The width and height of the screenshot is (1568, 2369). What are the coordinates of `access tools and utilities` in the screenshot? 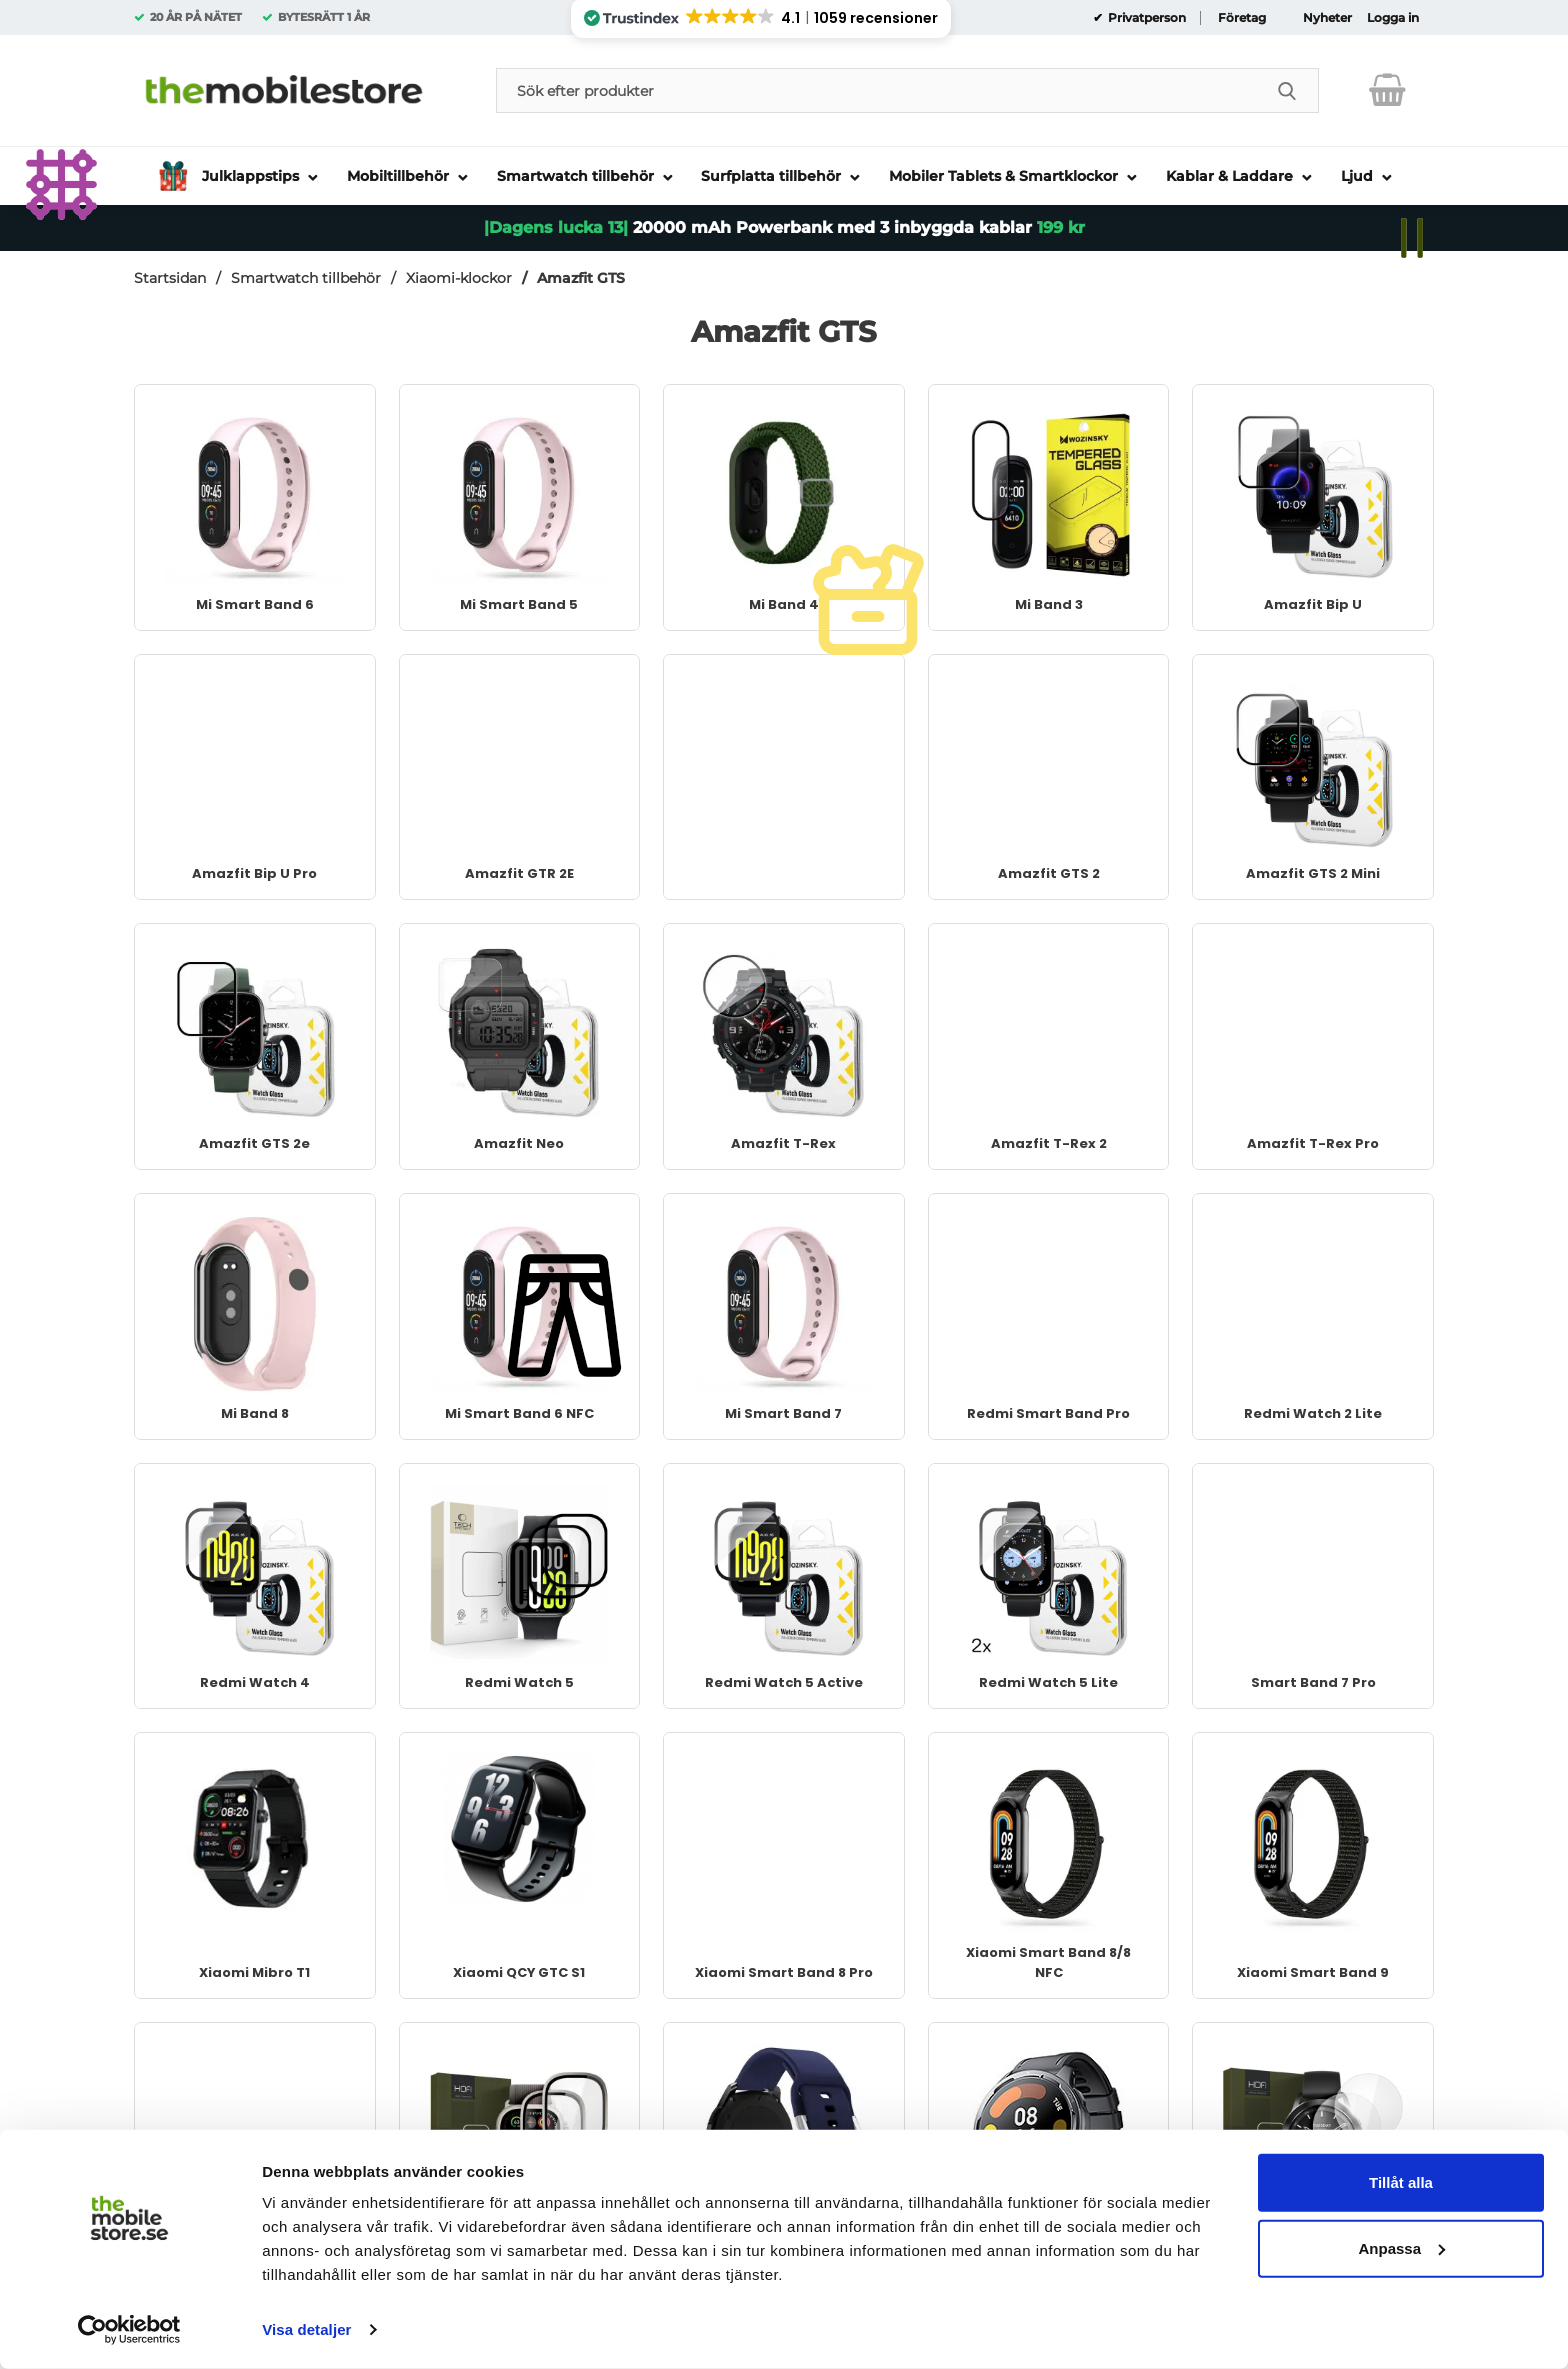 It's located at (868, 600).